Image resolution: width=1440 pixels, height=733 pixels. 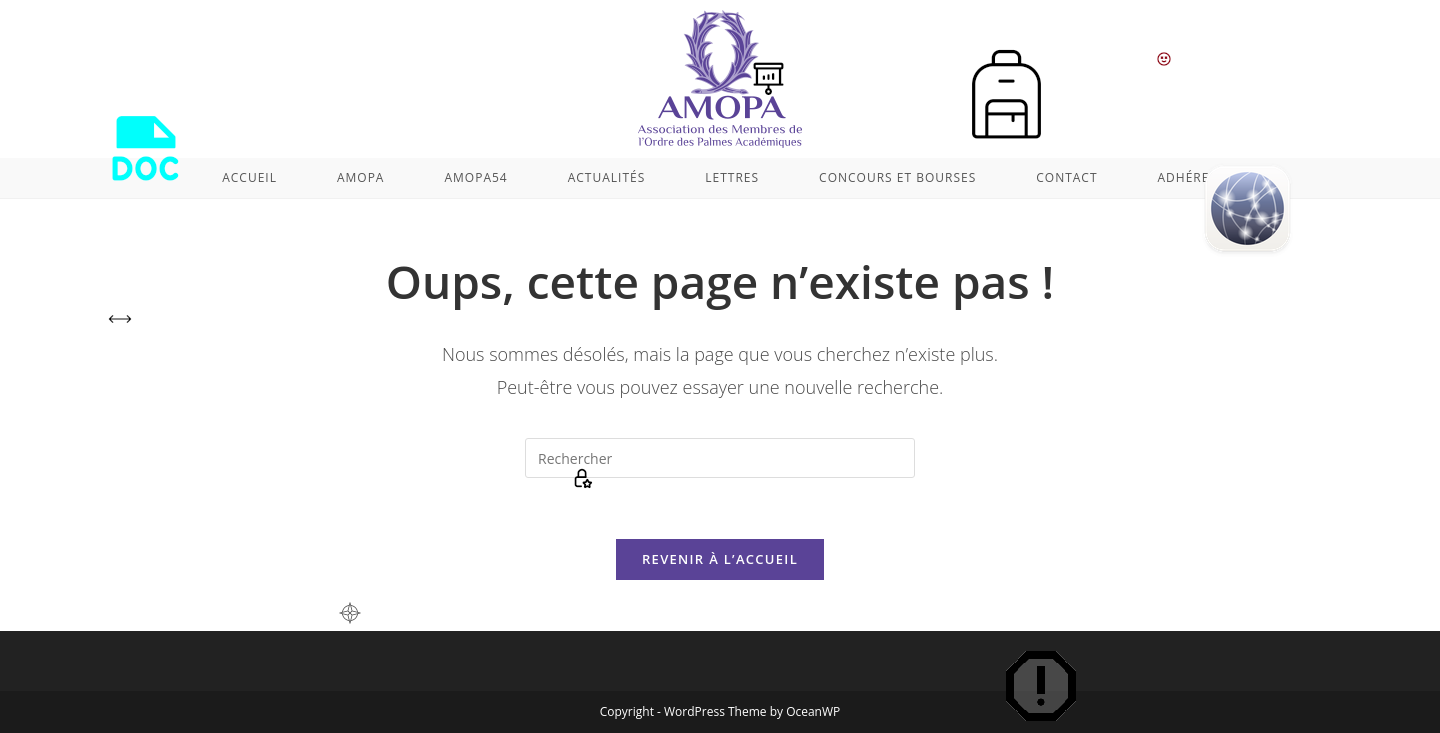 I want to click on view presentation with data charts, so click(x=768, y=76).